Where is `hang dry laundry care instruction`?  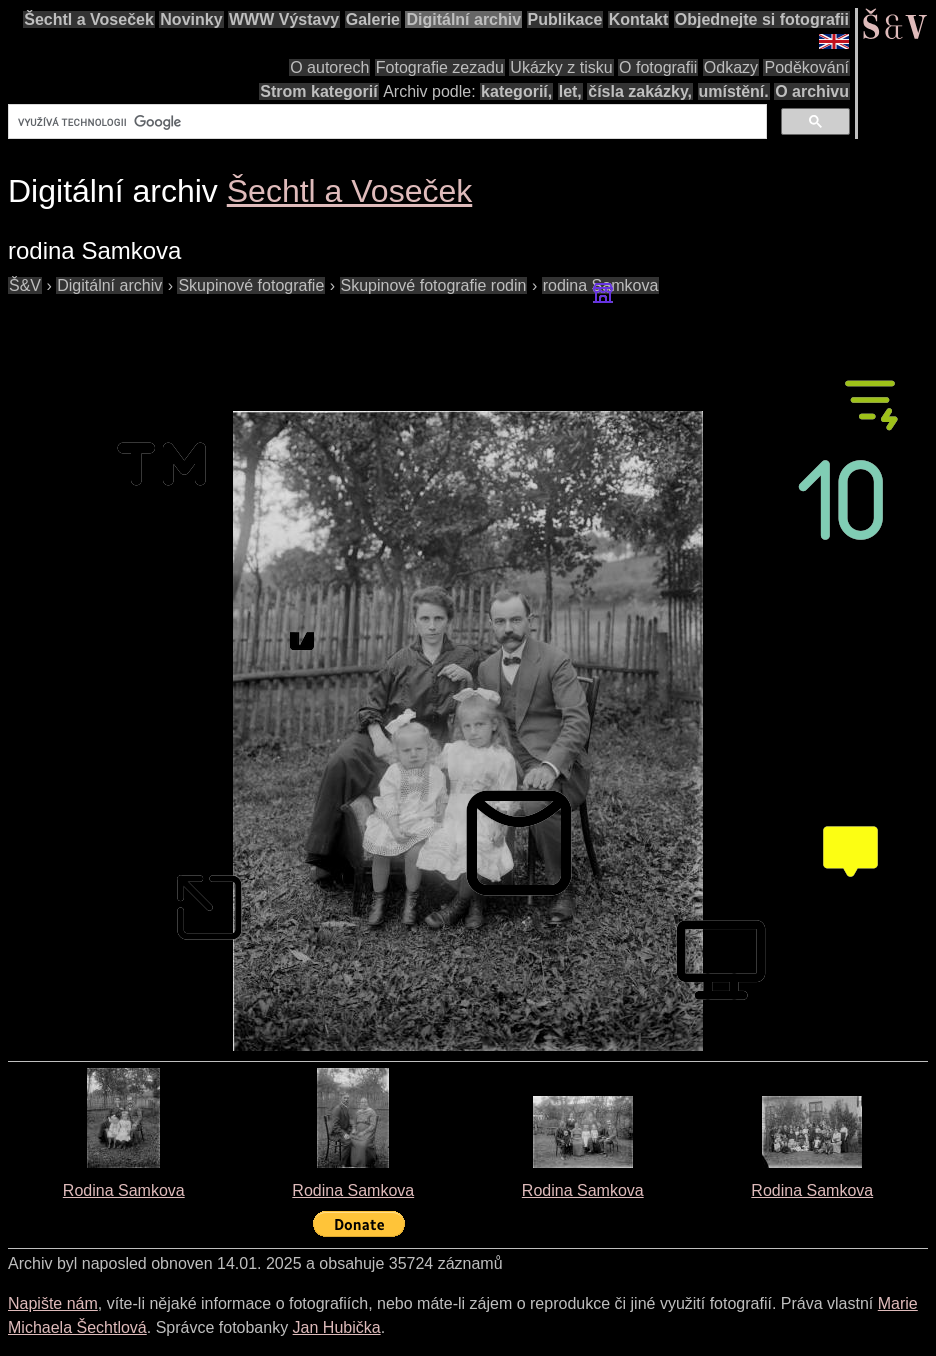
hang dry laundry care instruction is located at coordinates (519, 843).